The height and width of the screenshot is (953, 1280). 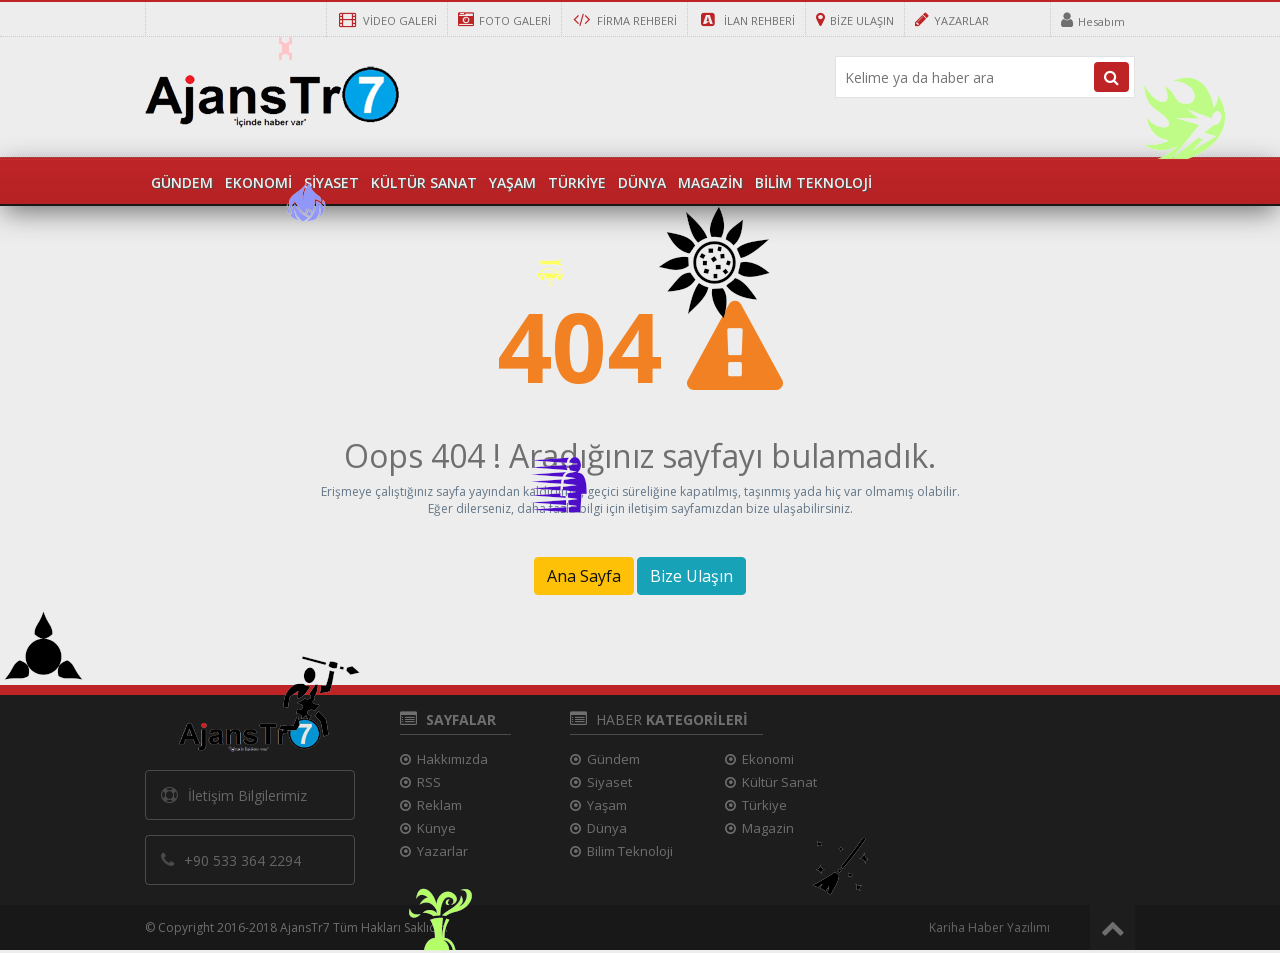 I want to click on select caveman character class, so click(x=319, y=696).